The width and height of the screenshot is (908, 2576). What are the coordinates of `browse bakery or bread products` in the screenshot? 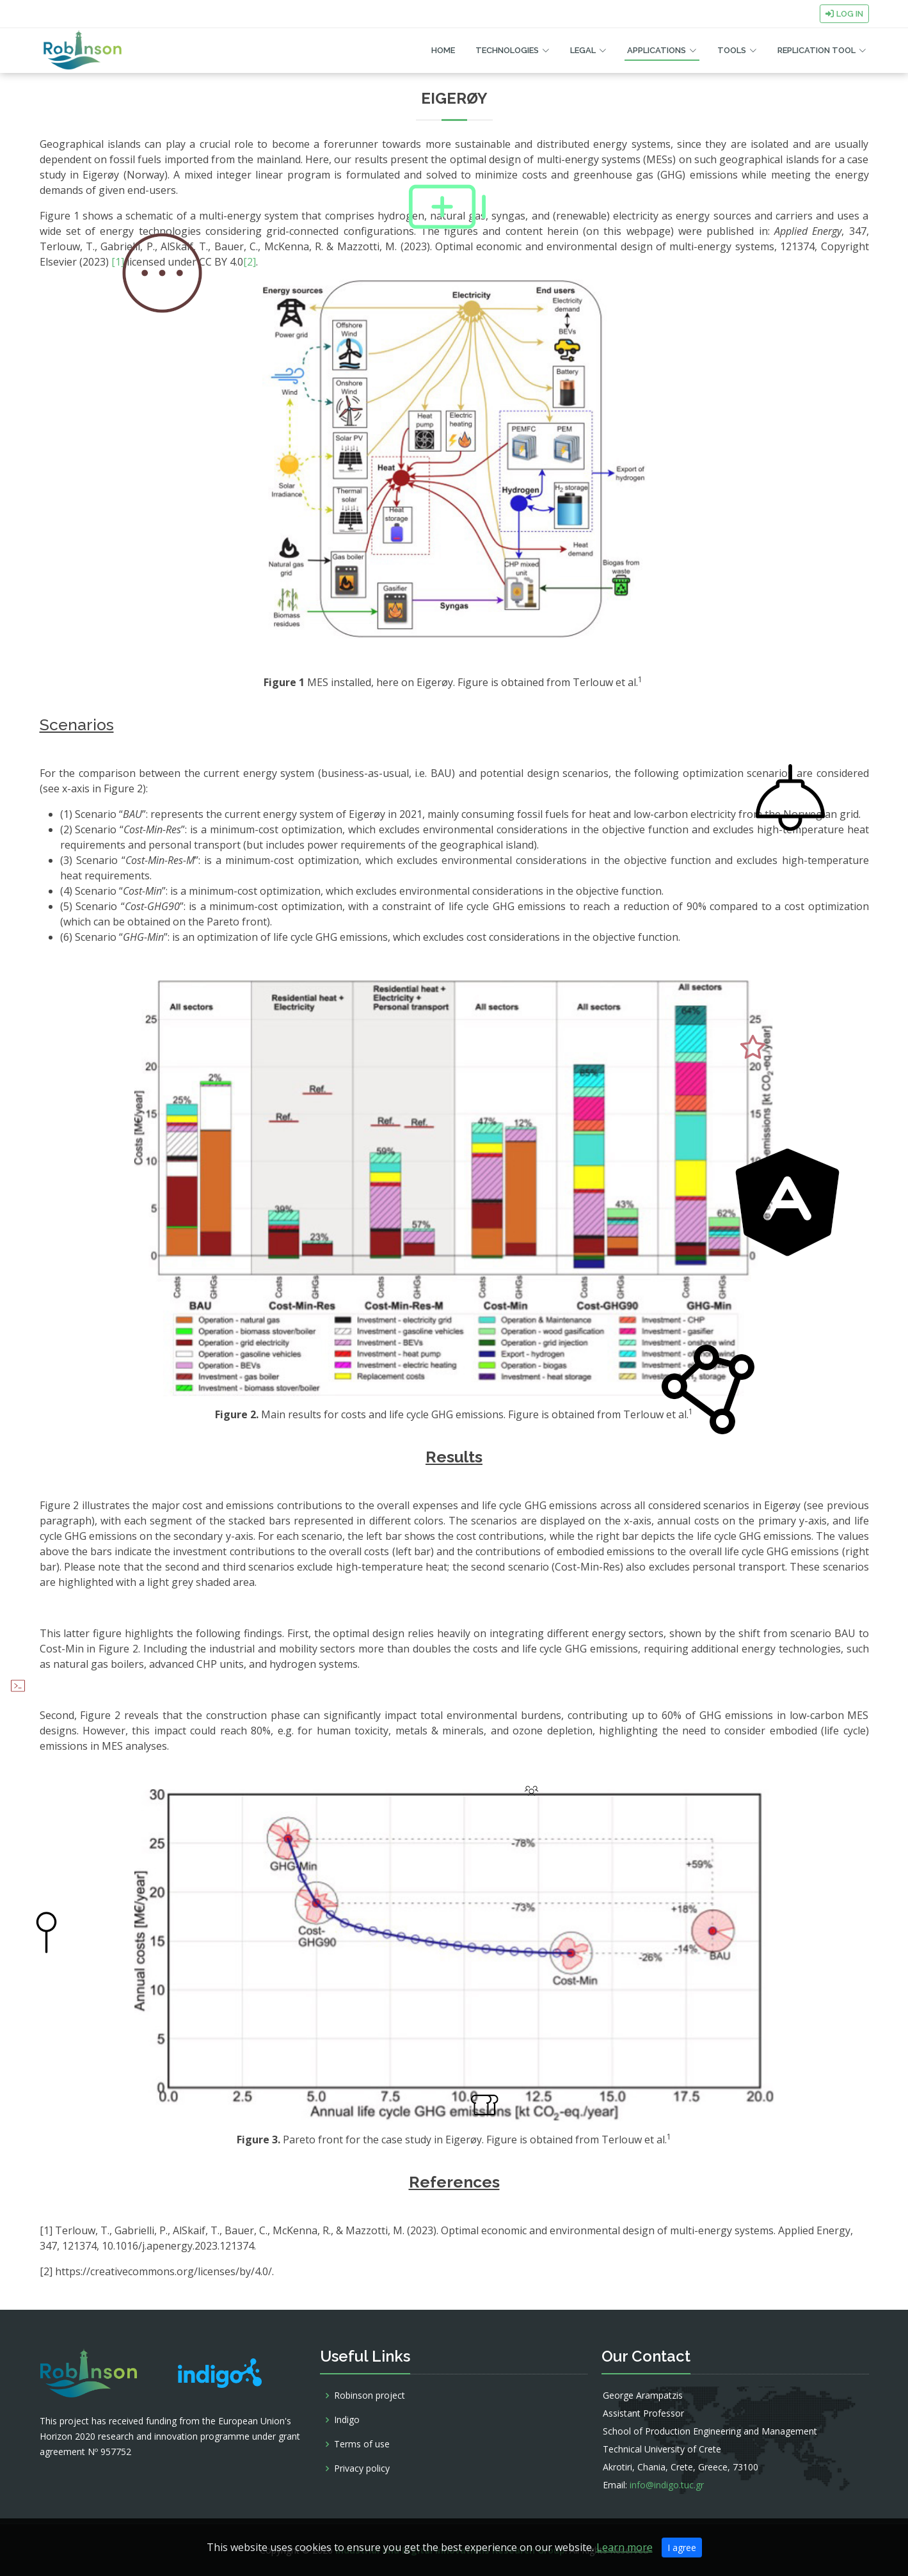 It's located at (485, 2105).